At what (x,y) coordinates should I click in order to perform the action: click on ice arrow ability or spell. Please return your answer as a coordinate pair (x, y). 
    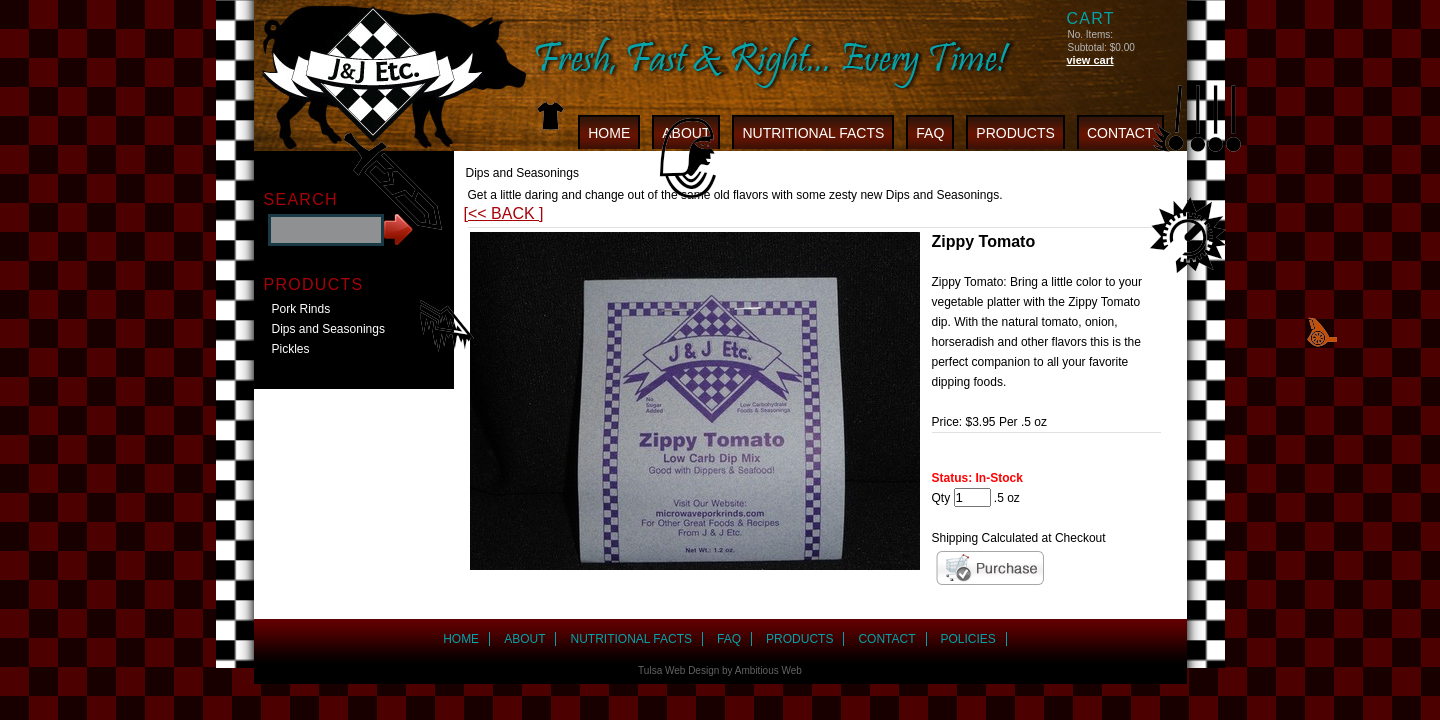
    Looking at the image, I should click on (447, 325).